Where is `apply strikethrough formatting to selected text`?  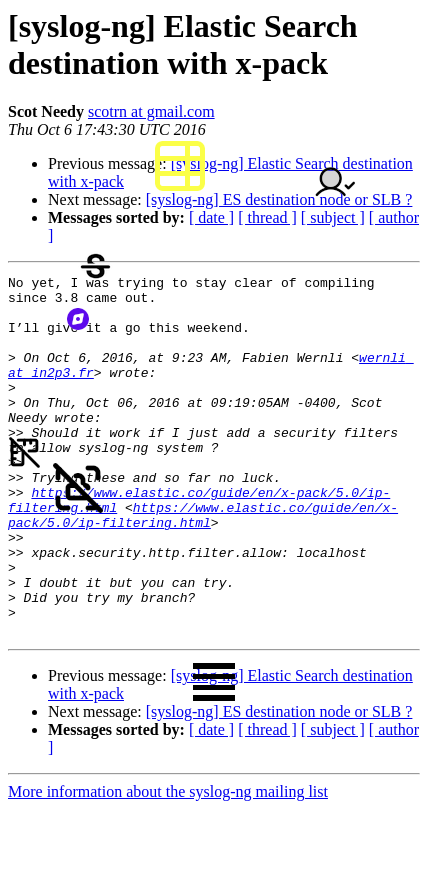
apply strikethrough formatting to selected text is located at coordinates (95, 268).